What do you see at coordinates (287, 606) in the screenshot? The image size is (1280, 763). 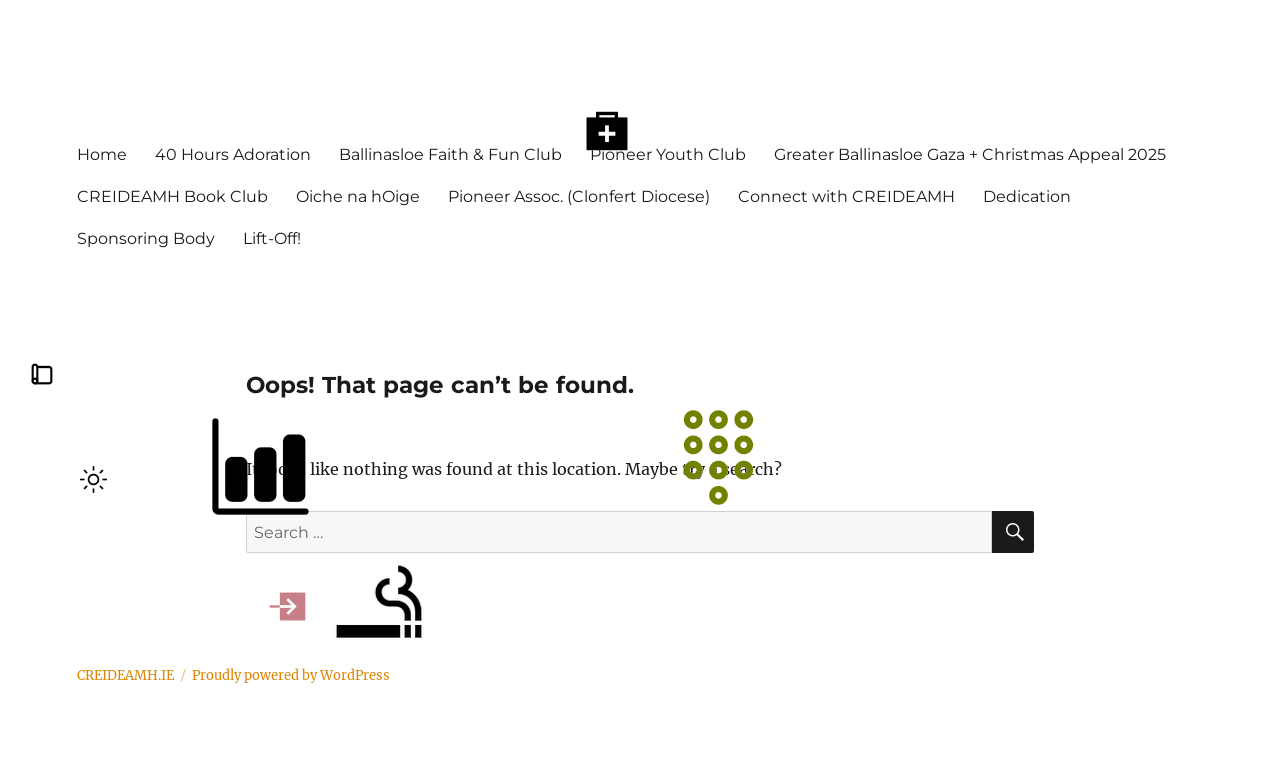 I see `log in or sign in to your account` at bounding box center [287, 606].